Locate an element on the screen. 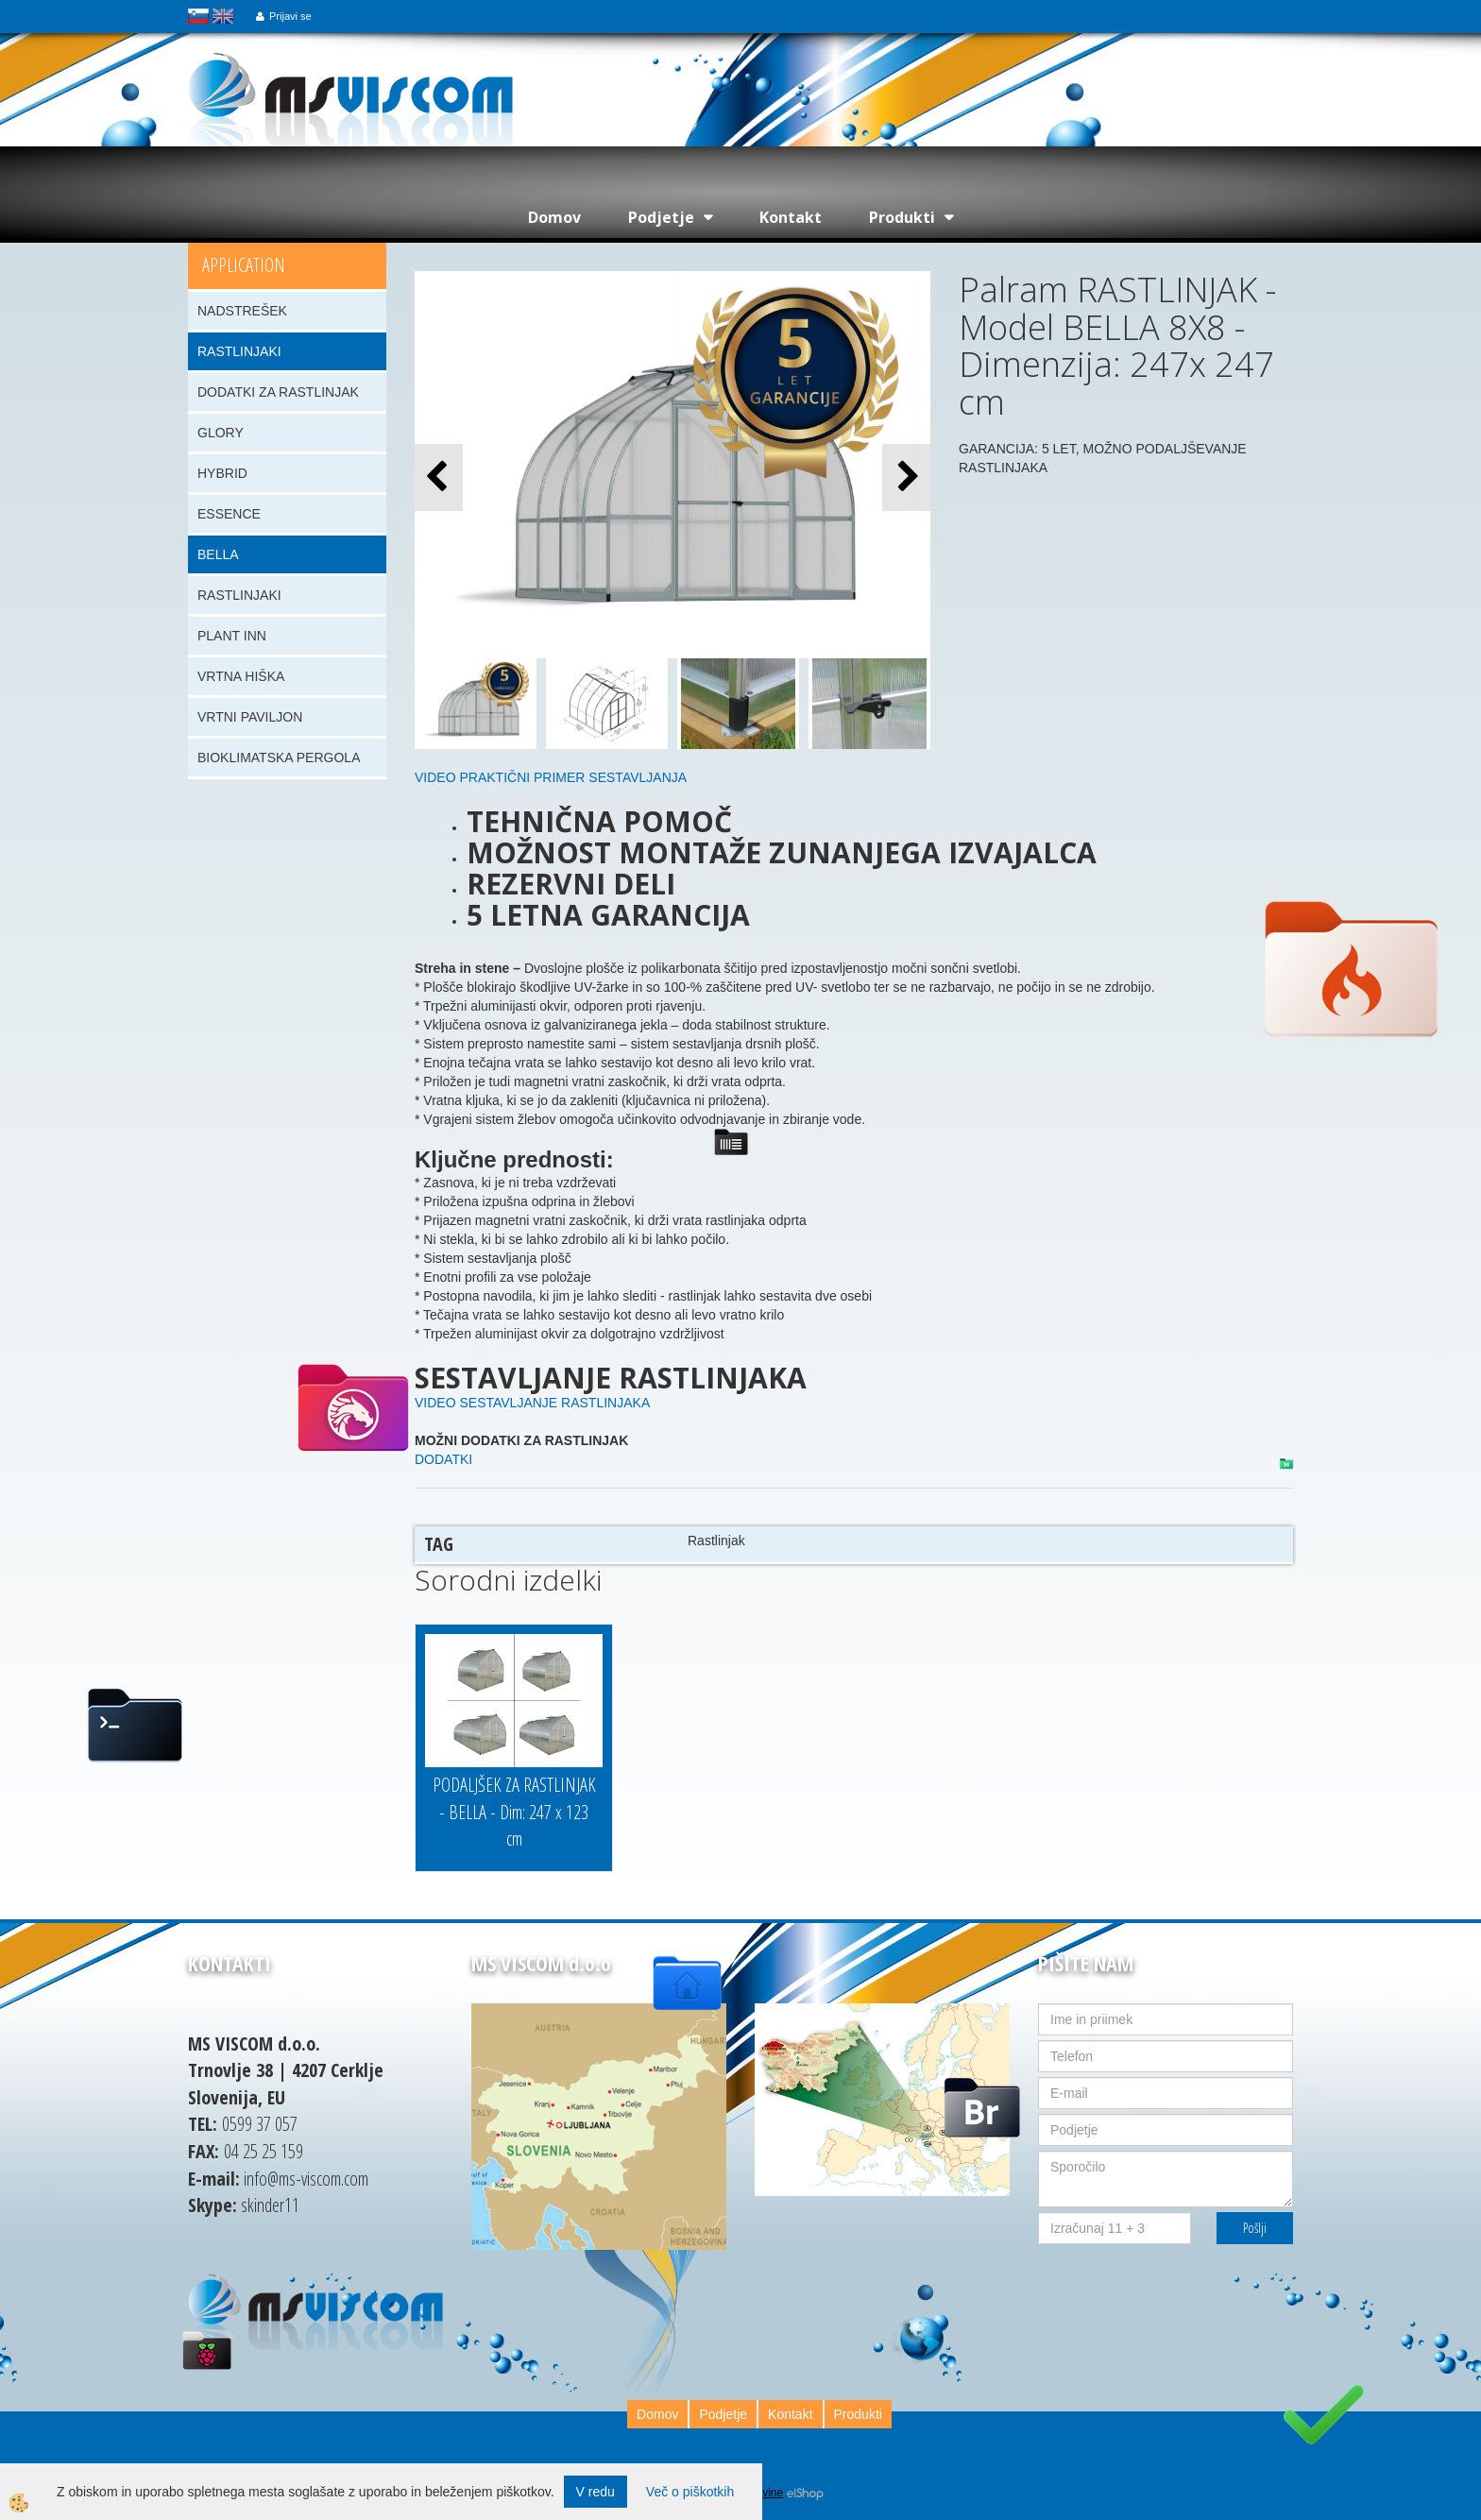 The height and width of the screenshot is (2520, 1481). open your home folder is located at coordinates (687, 1983).